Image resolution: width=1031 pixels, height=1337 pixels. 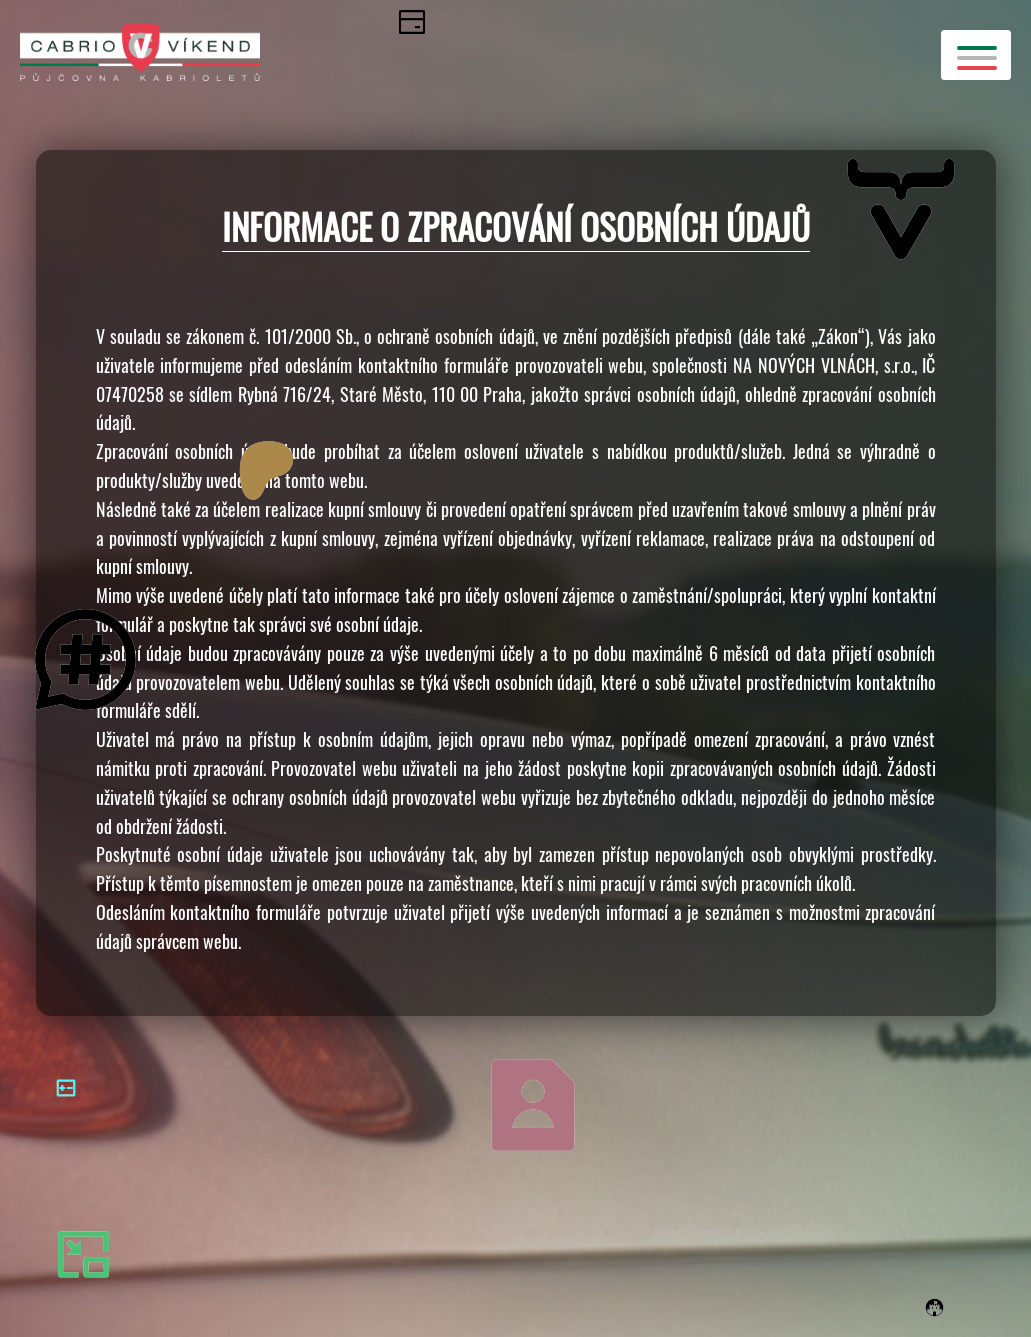 I want to click on vaadin framework logo, so click(x=901, y=212).